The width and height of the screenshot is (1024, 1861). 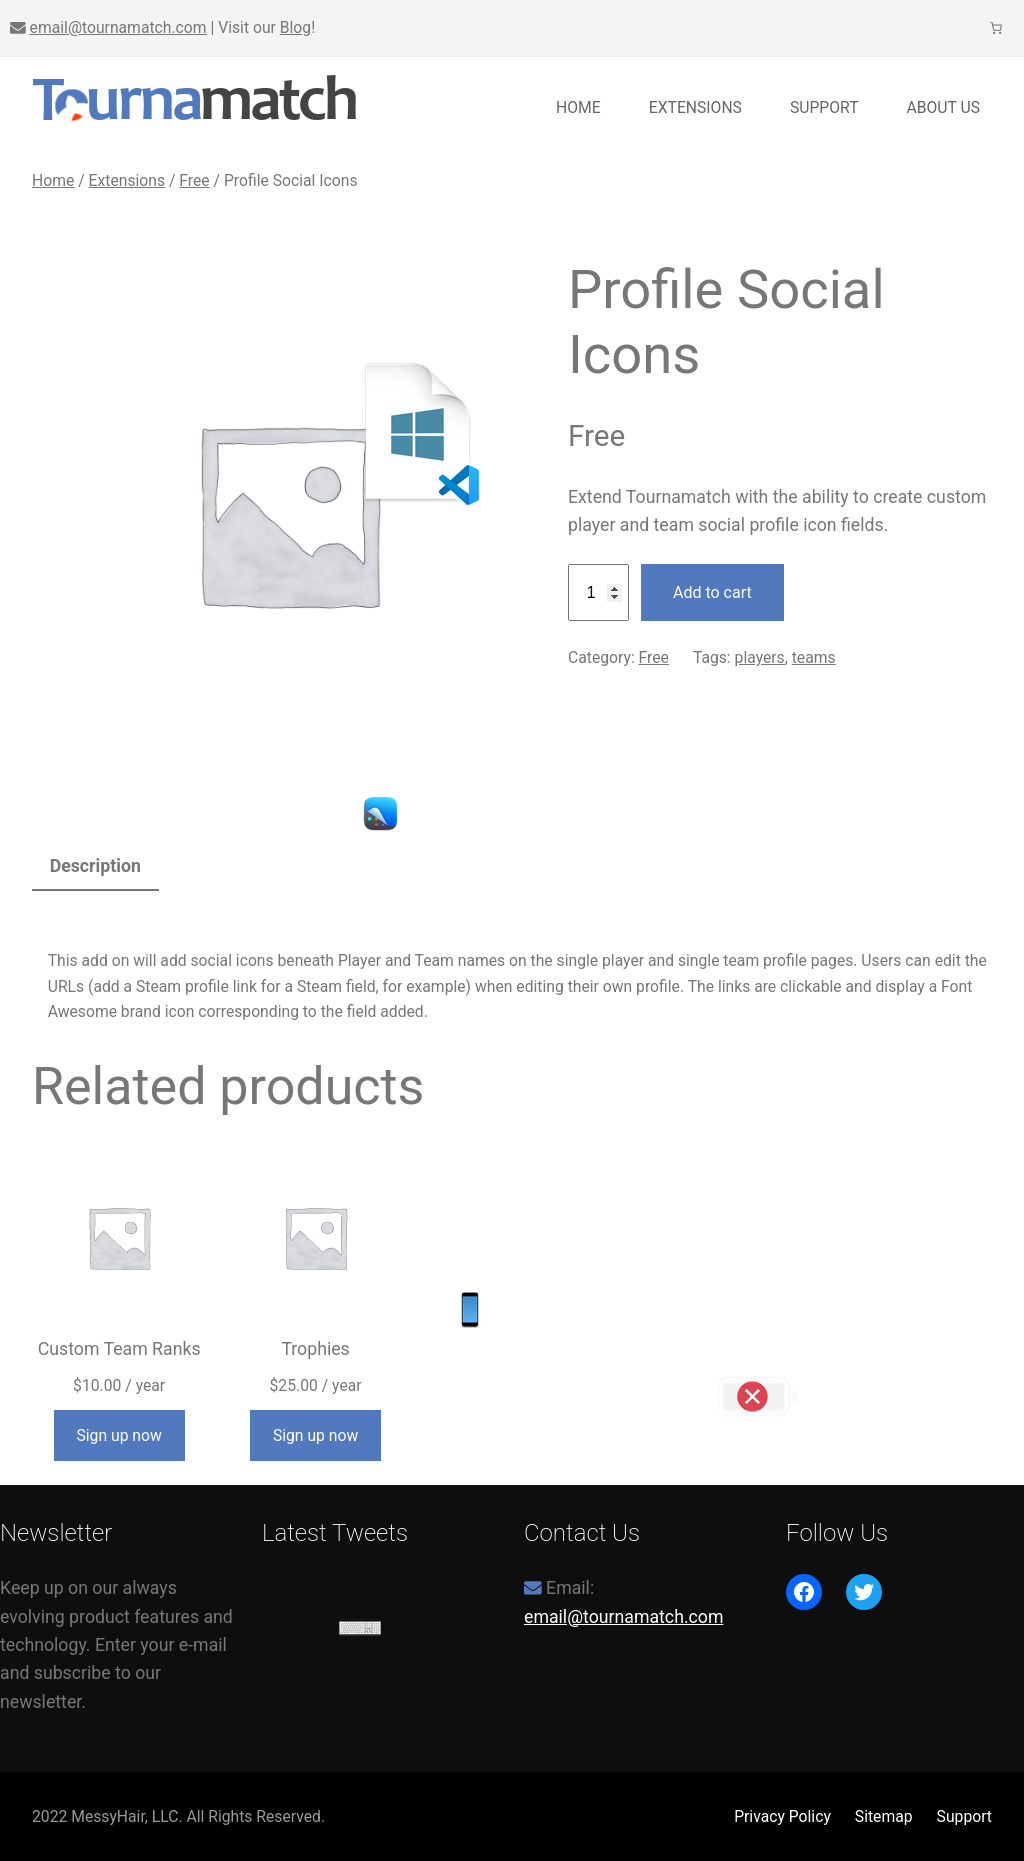 I want to click on open a batch file in Visual Studio Code, so click(x=417, y=434).